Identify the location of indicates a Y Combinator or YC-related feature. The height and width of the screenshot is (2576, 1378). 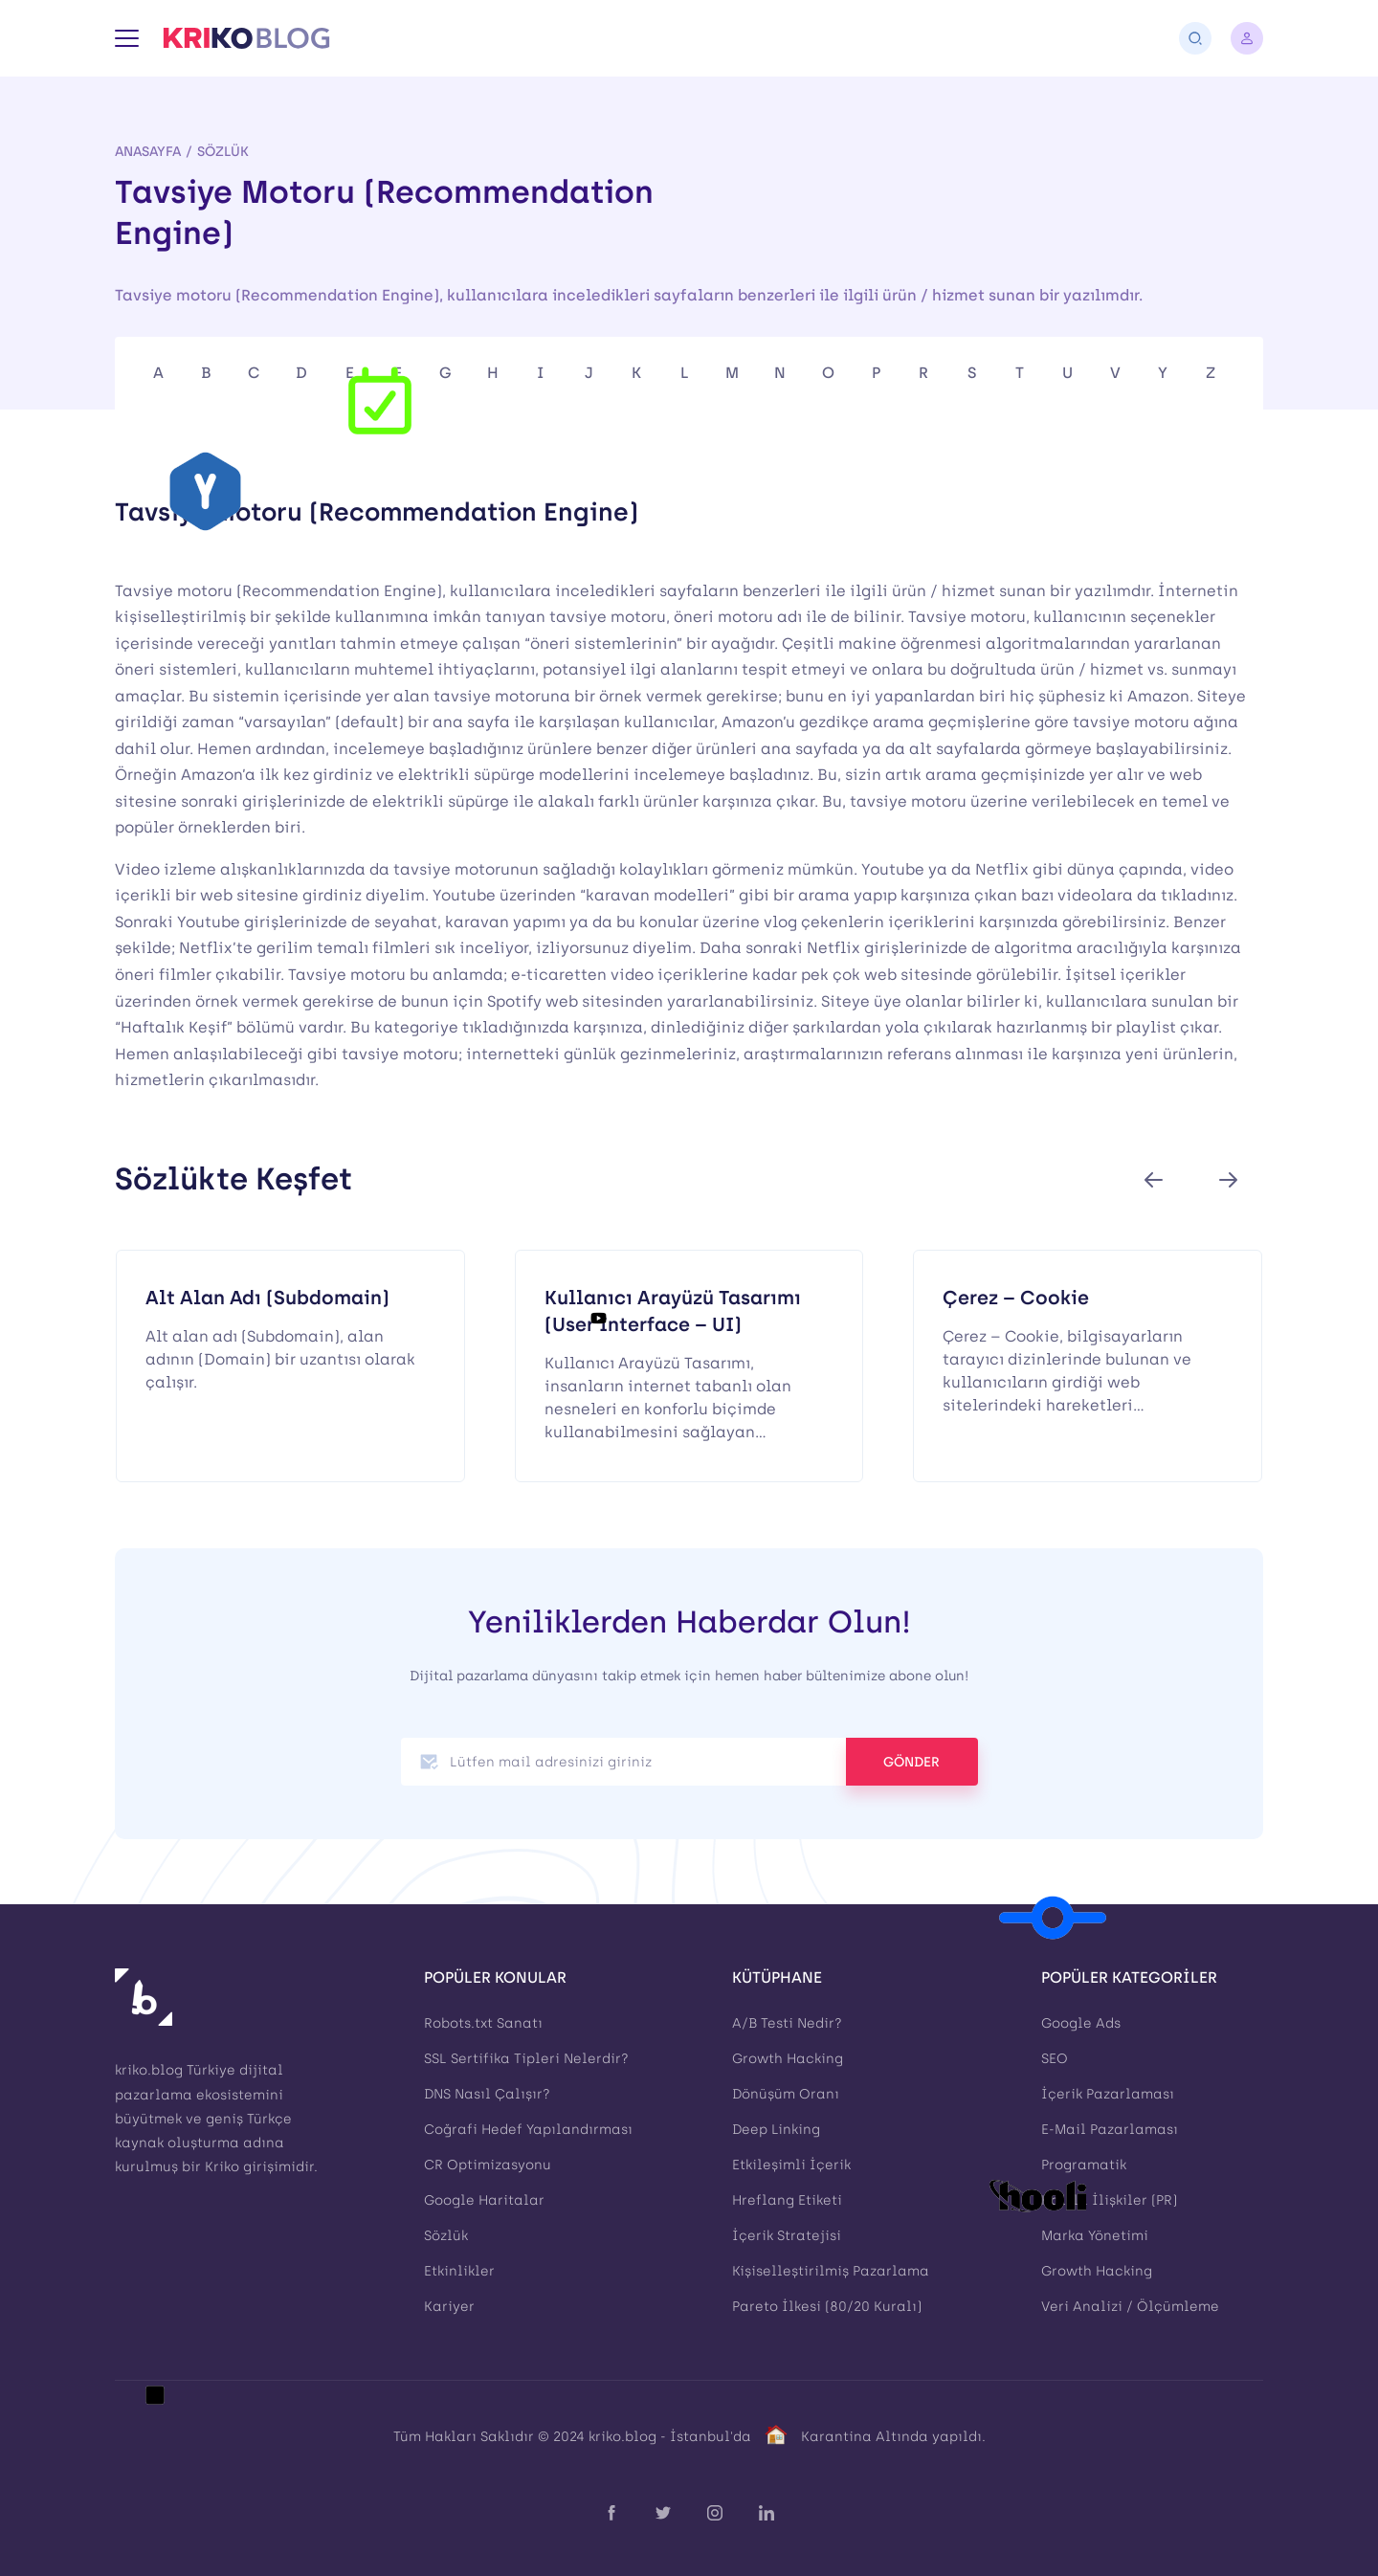
(205, 491).